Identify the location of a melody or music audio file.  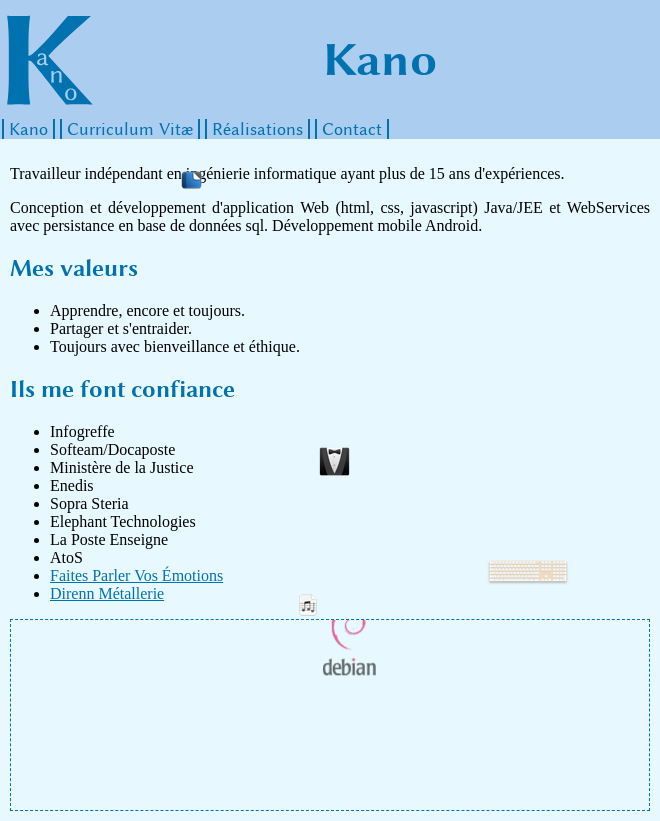
(308, 605).